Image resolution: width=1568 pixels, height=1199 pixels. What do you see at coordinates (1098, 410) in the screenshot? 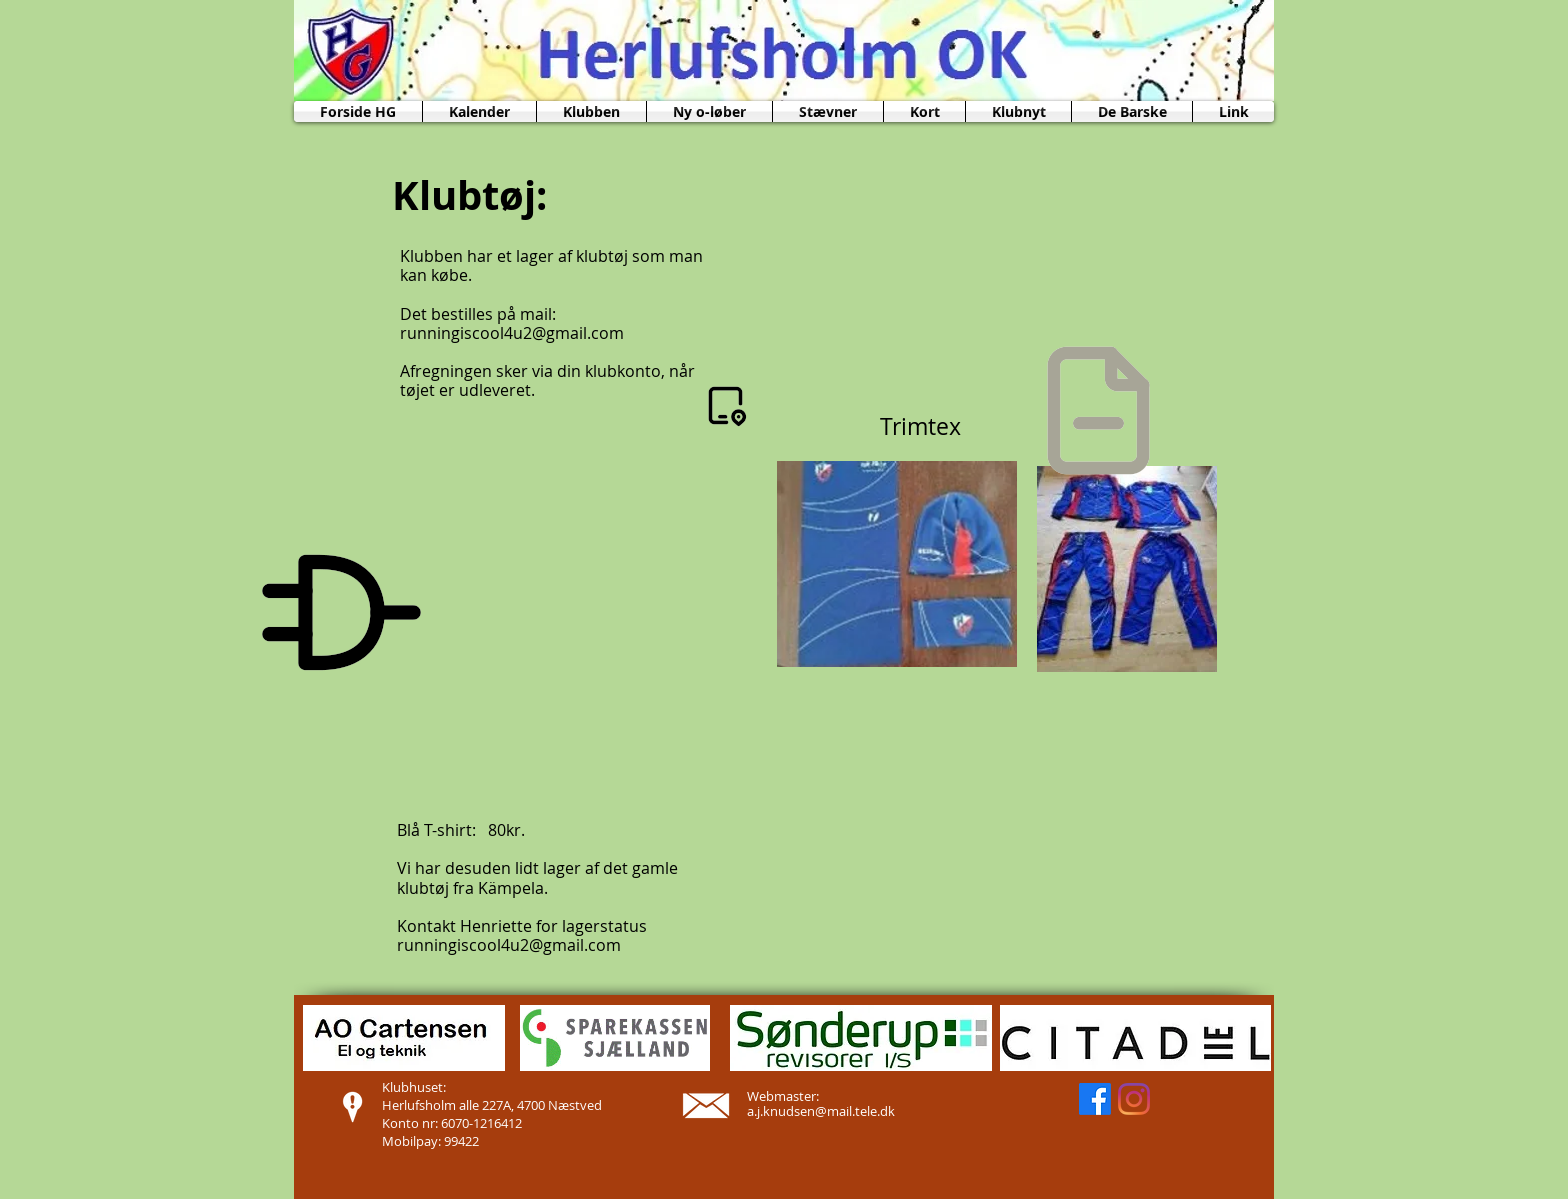
I see `remove a file from the list` at bounding box center [1098, 410].